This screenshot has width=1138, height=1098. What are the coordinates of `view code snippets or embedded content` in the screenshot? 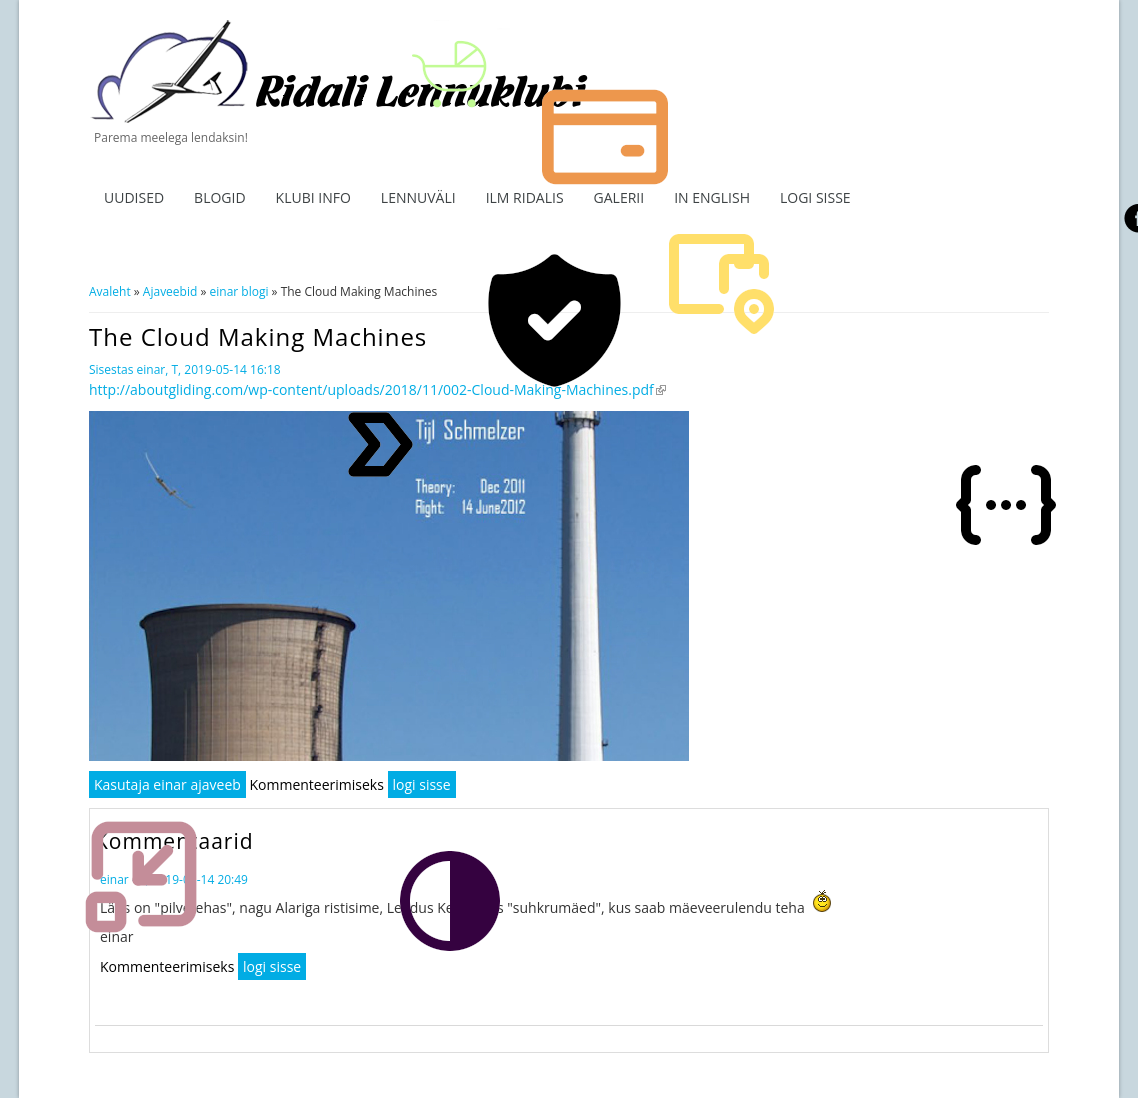 It's located at (1006, 505).